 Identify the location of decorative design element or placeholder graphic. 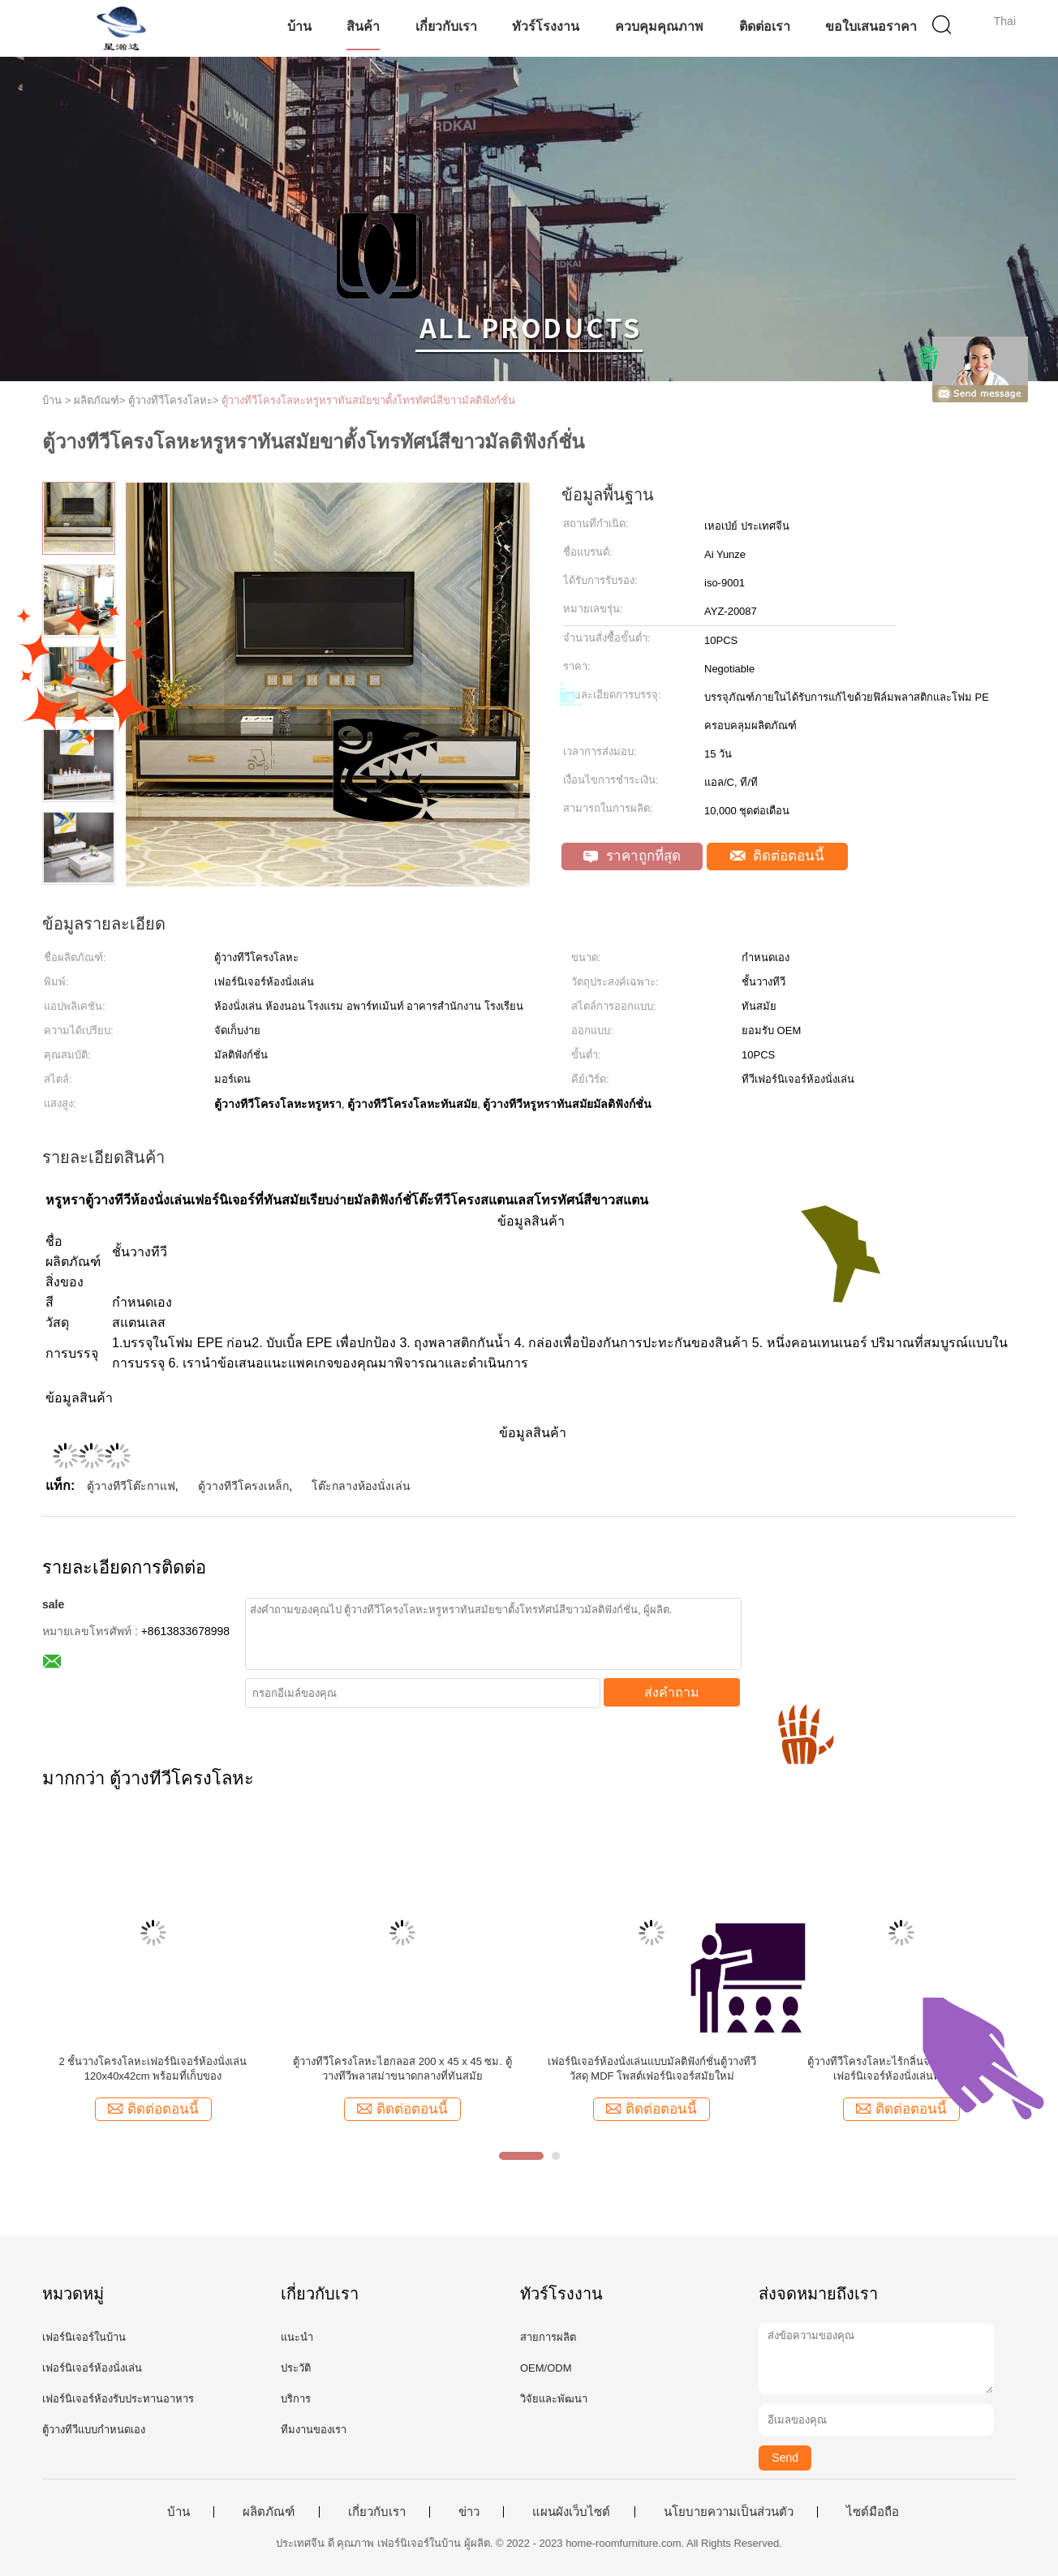
(379, 255).